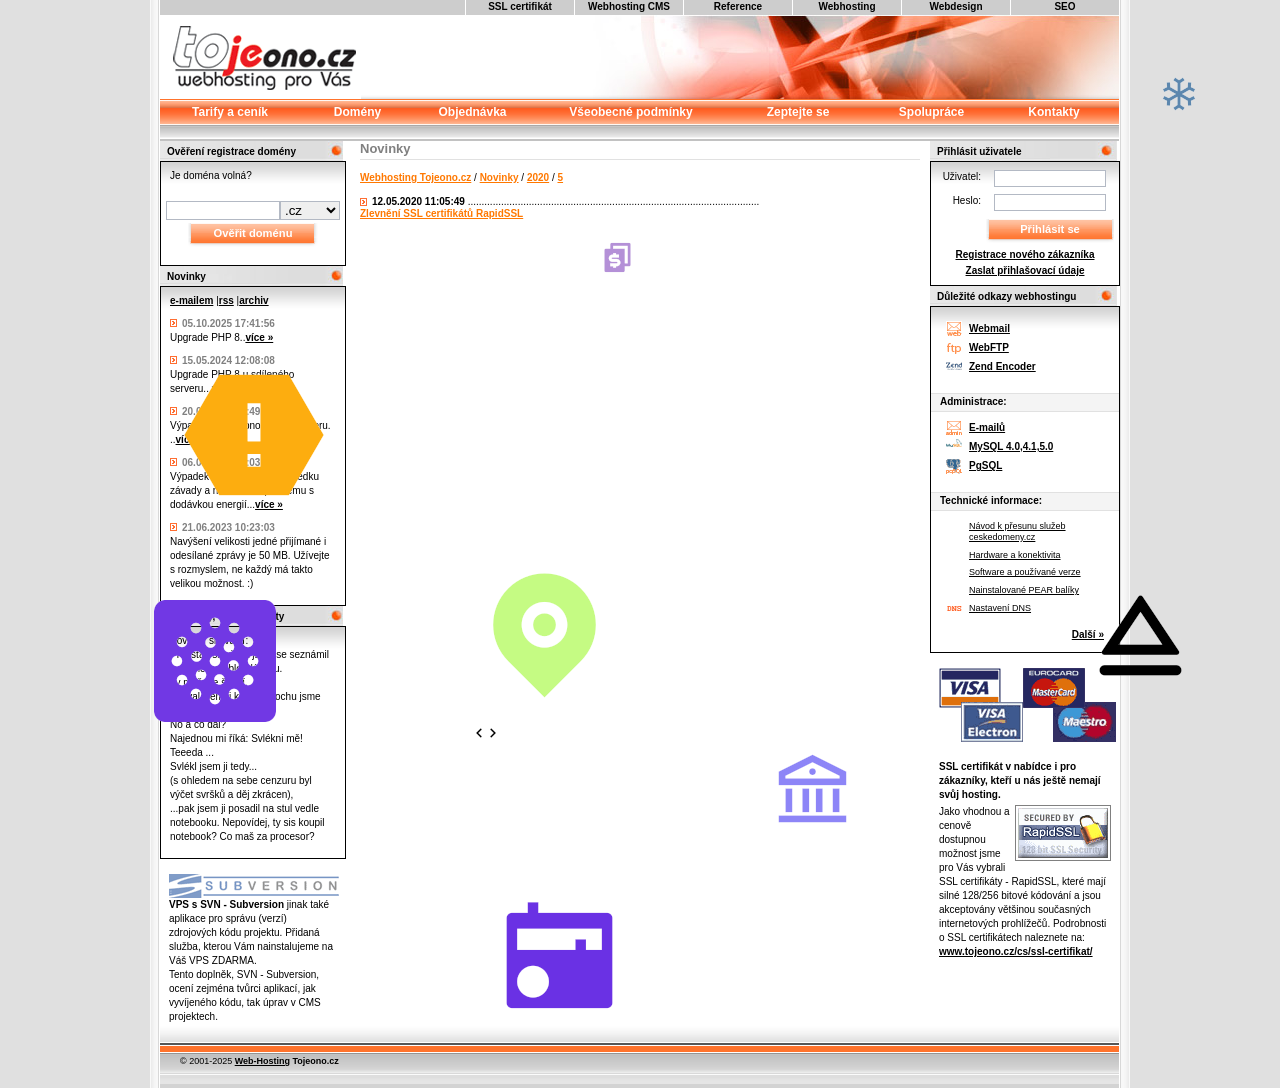 The image size is (1280, 1088). What do you see at coordinates (617, 257) in the screenshot?
I see `view currency or financial documents` at bounding box center [617, 257].